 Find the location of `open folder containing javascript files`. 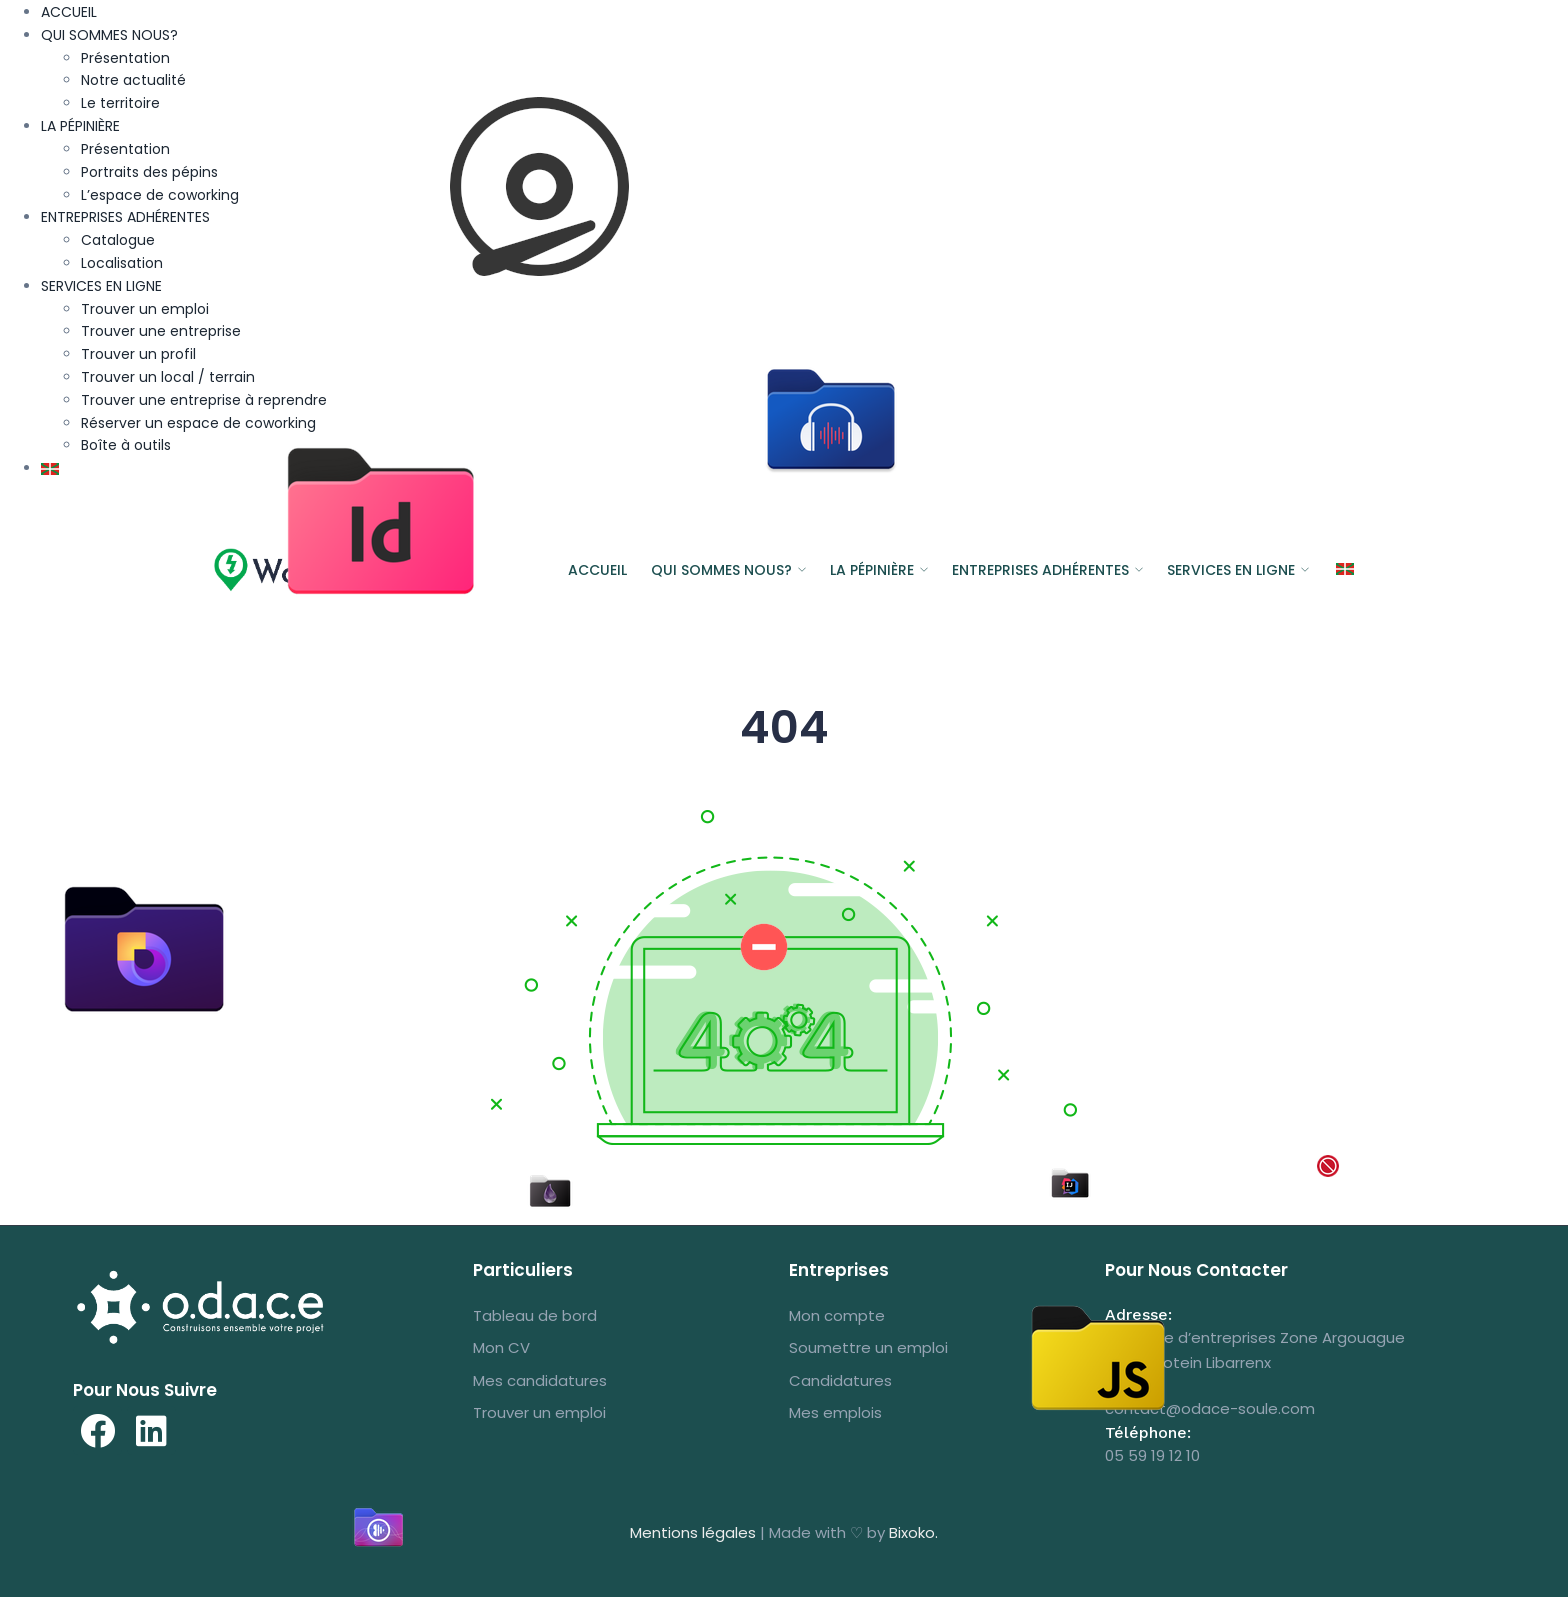

open folder containing javascript files is located at coordinates (1097, 1361).